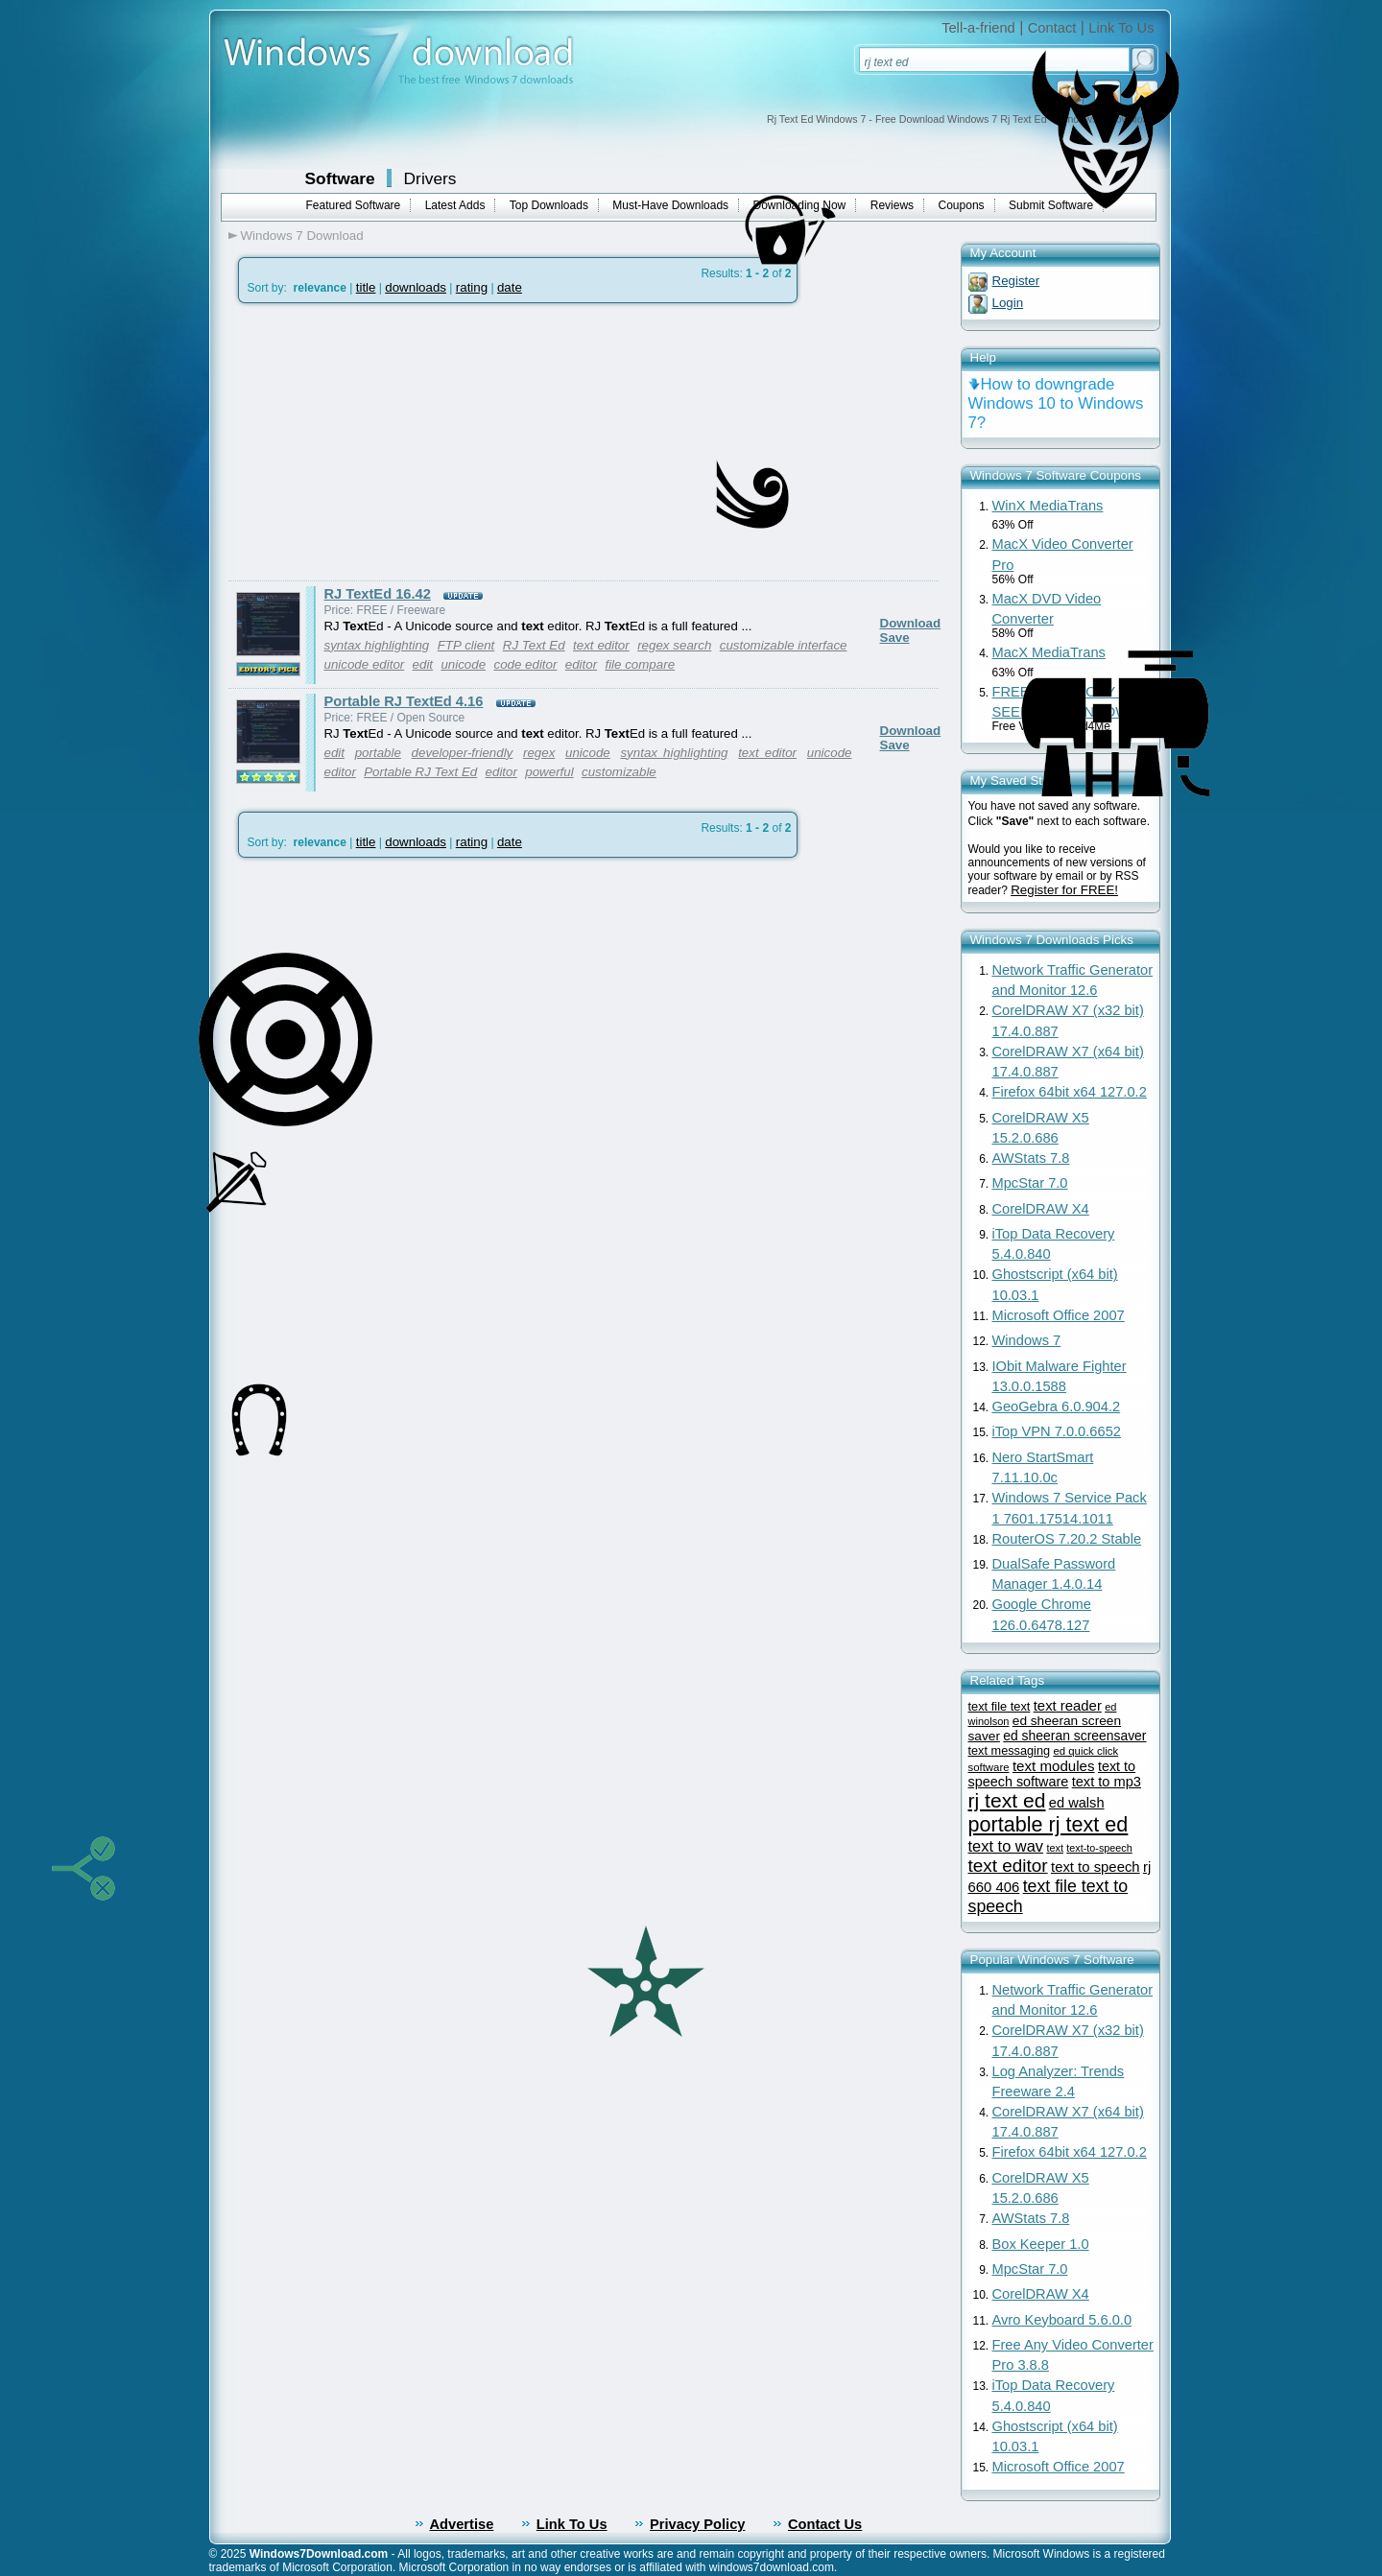 The width and height of the screenshot is (1382, 2576). I want to click on ninja or stealth game mode, so click(646, 1981).